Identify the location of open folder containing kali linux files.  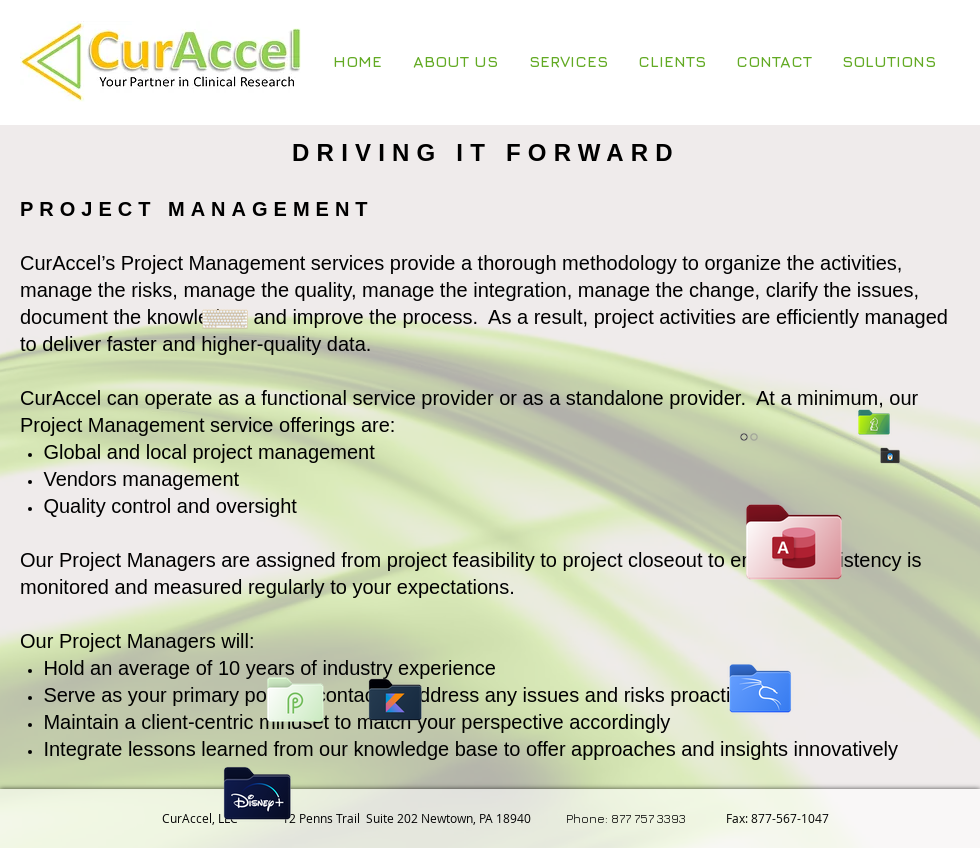
(760, 690).